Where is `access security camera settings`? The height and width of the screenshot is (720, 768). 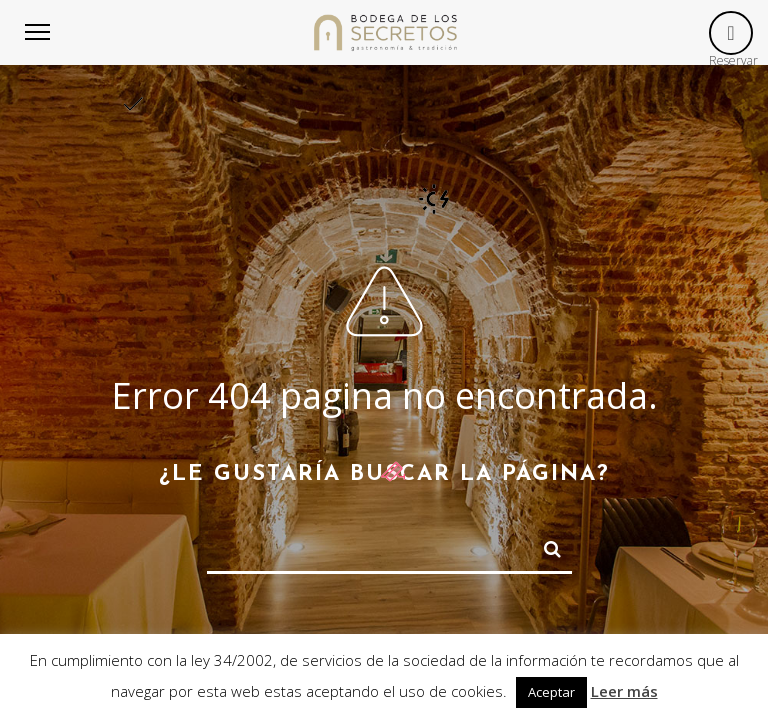 access security camera settings is located at coordinates (393, 473).